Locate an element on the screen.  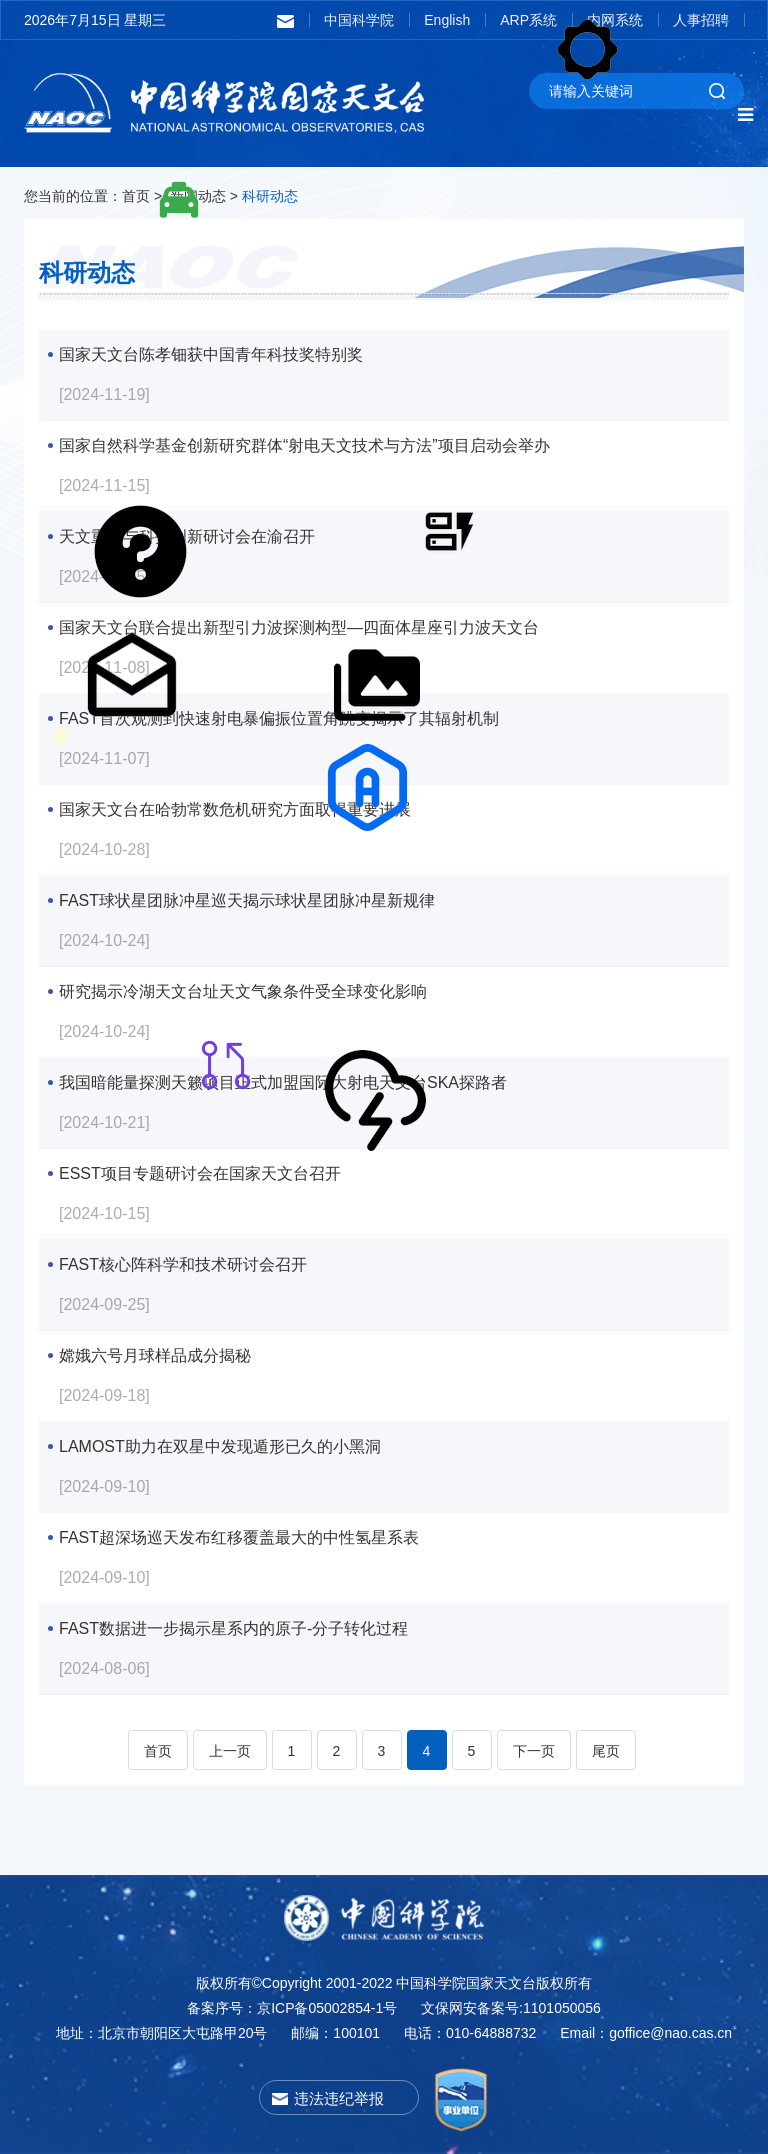
indicates thunderstorm or severe weather conditions is located at coordinates (375, 1100).